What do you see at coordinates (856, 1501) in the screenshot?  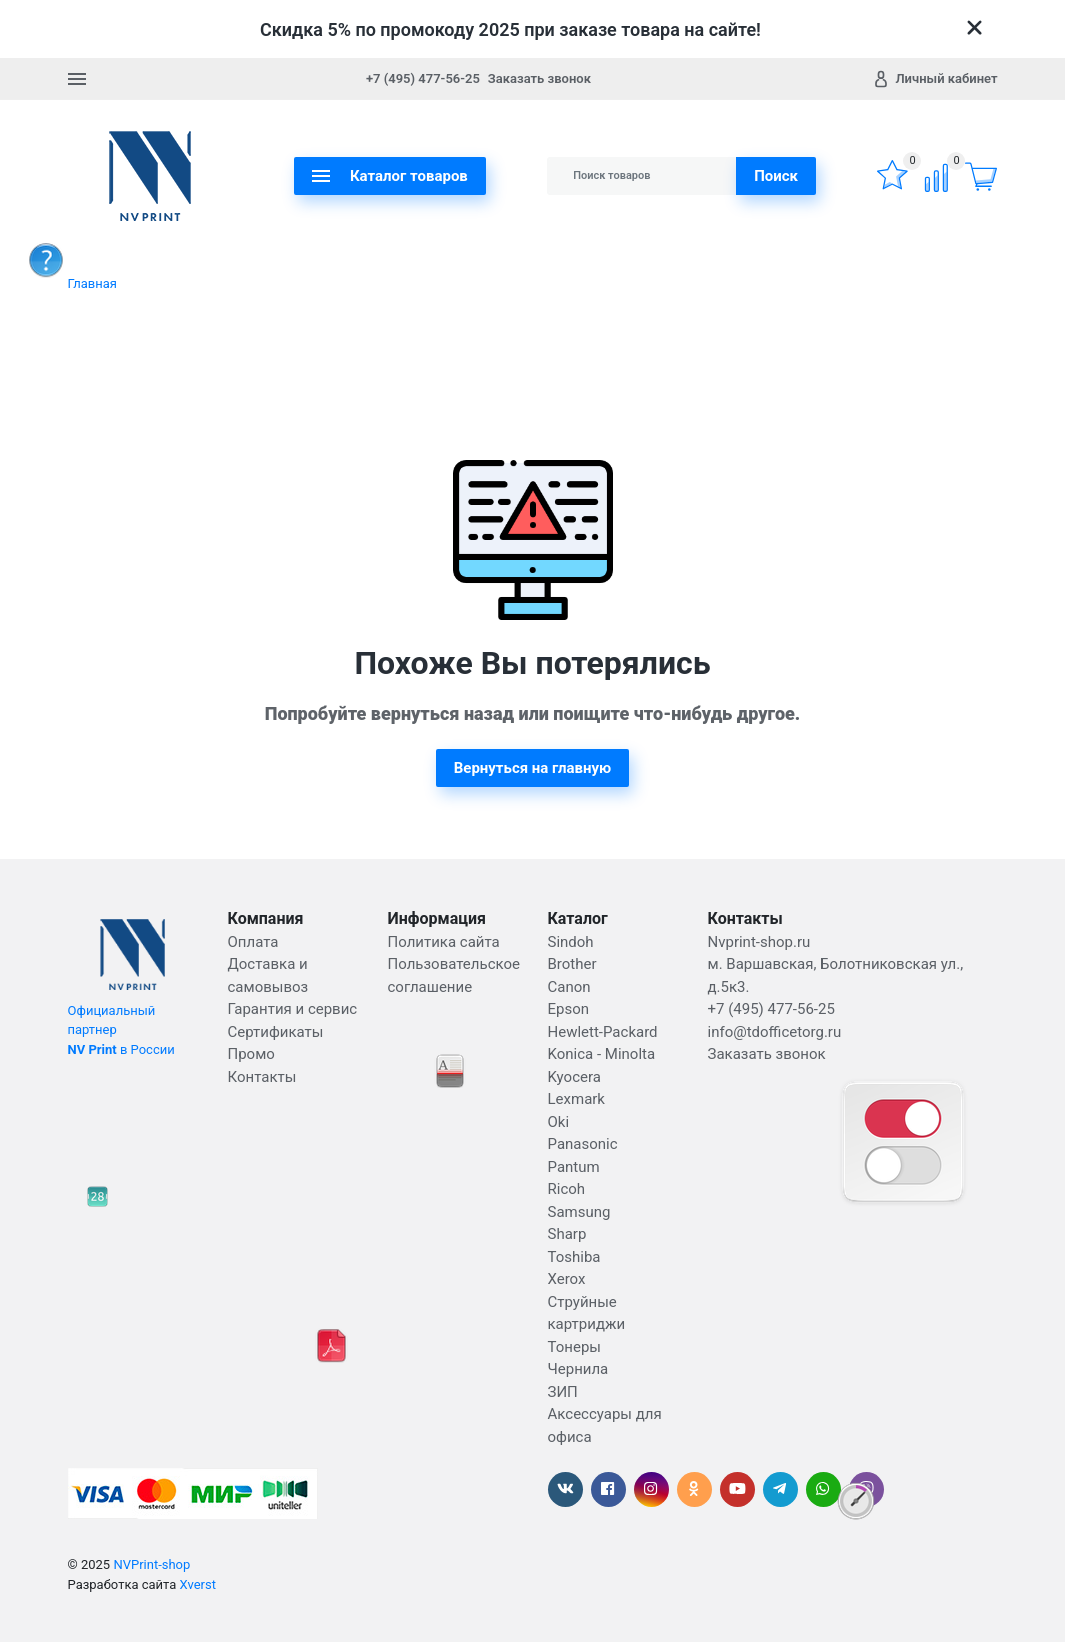 I see `open sysprof system profiler application` at bounding box center [856, 1501].